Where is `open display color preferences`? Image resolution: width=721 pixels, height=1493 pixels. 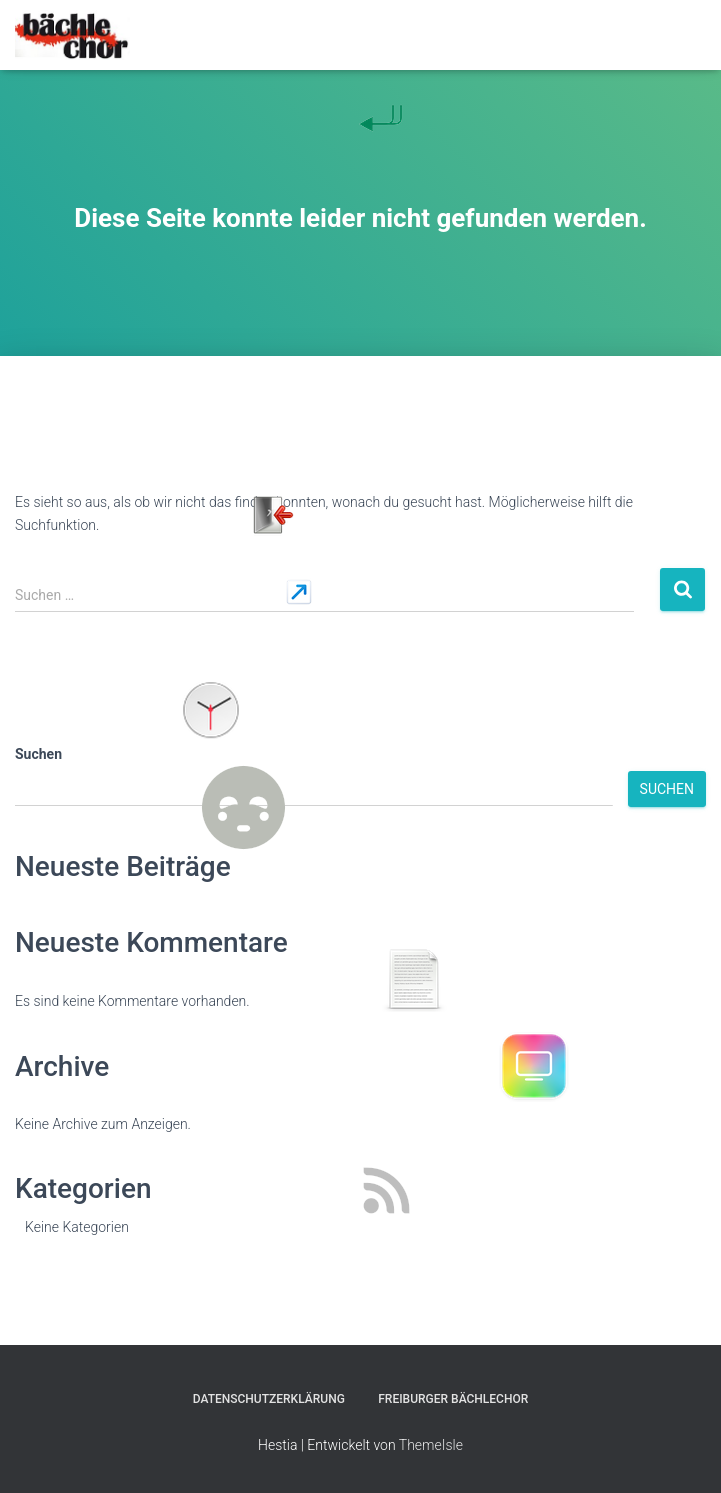
open display color preferences is located at coordinates (534, 1067).